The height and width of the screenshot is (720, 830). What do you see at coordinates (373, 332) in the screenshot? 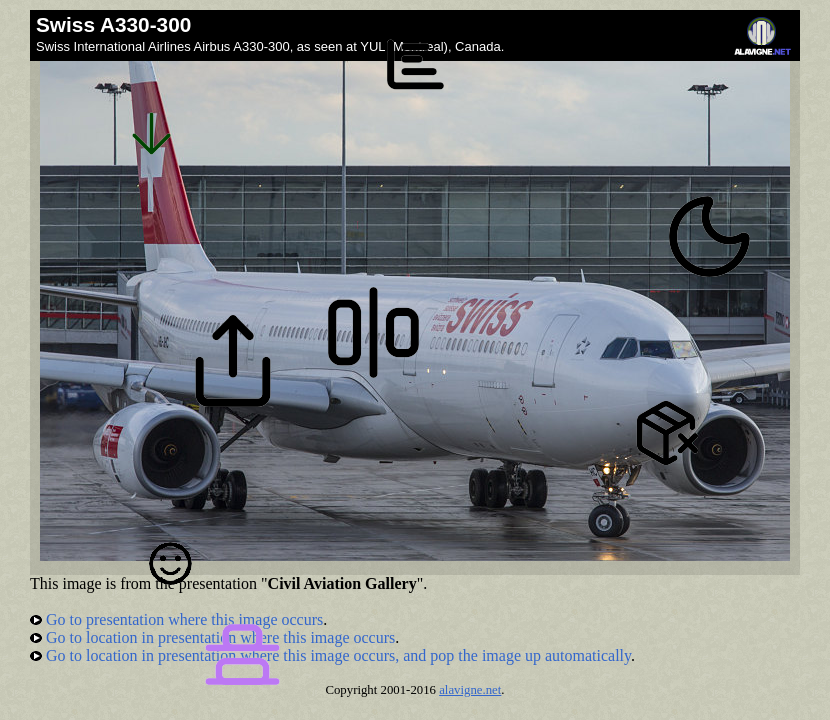
I see `center align elements horizontally` at bounding box center [373, 332].